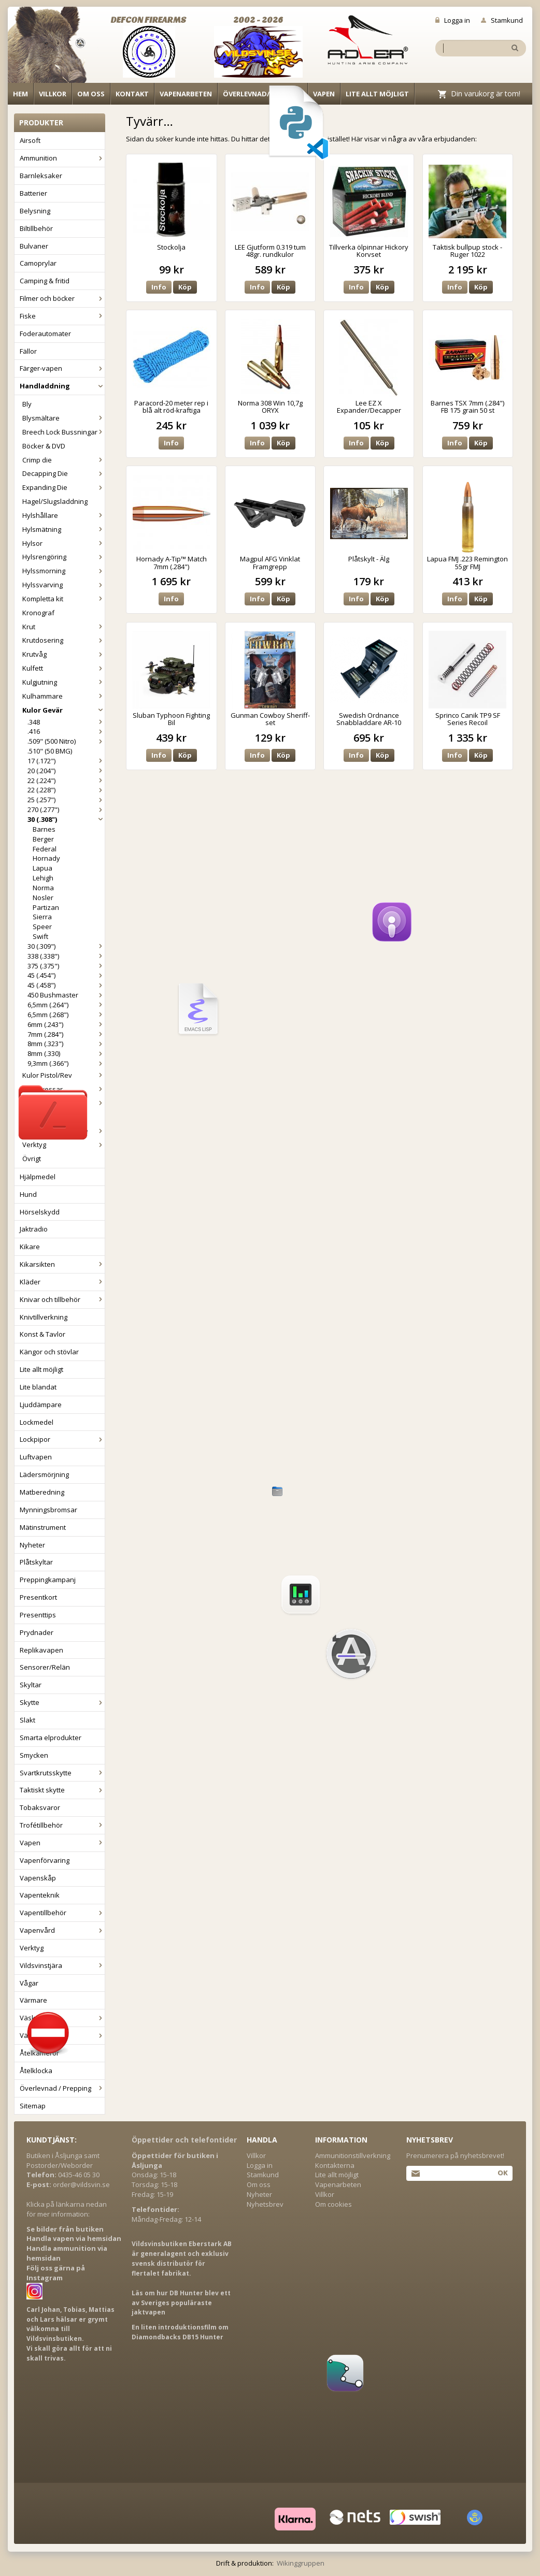  I want to click on an emacs lisp source code file, so click(198, 1009).